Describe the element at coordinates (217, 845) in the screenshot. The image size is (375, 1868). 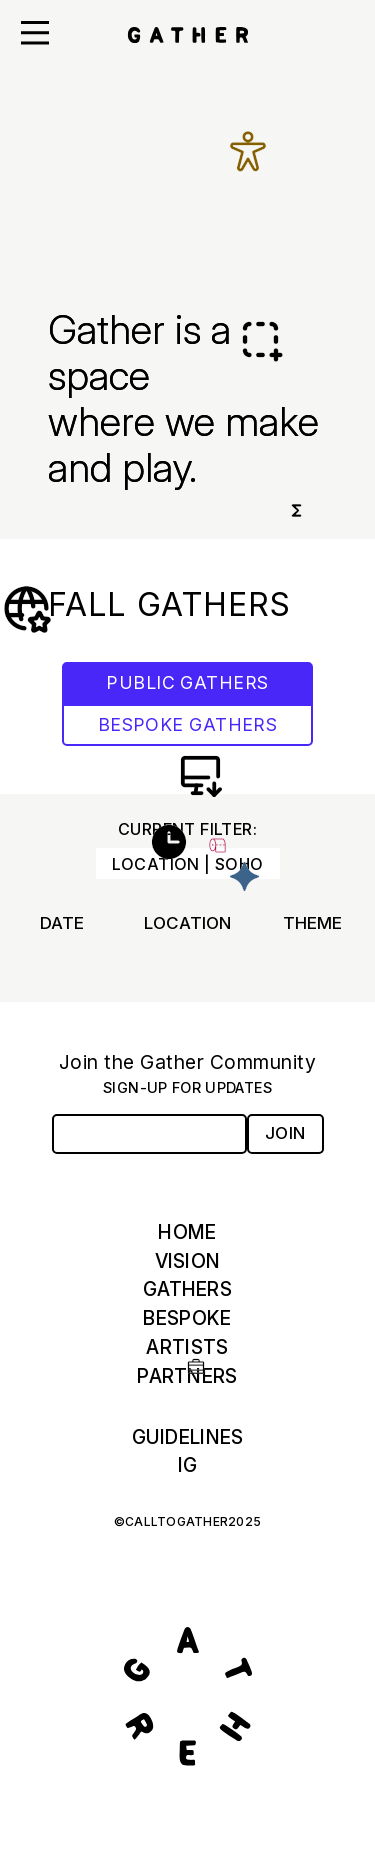
I see `bathroom or restroom location indicator` at that location.